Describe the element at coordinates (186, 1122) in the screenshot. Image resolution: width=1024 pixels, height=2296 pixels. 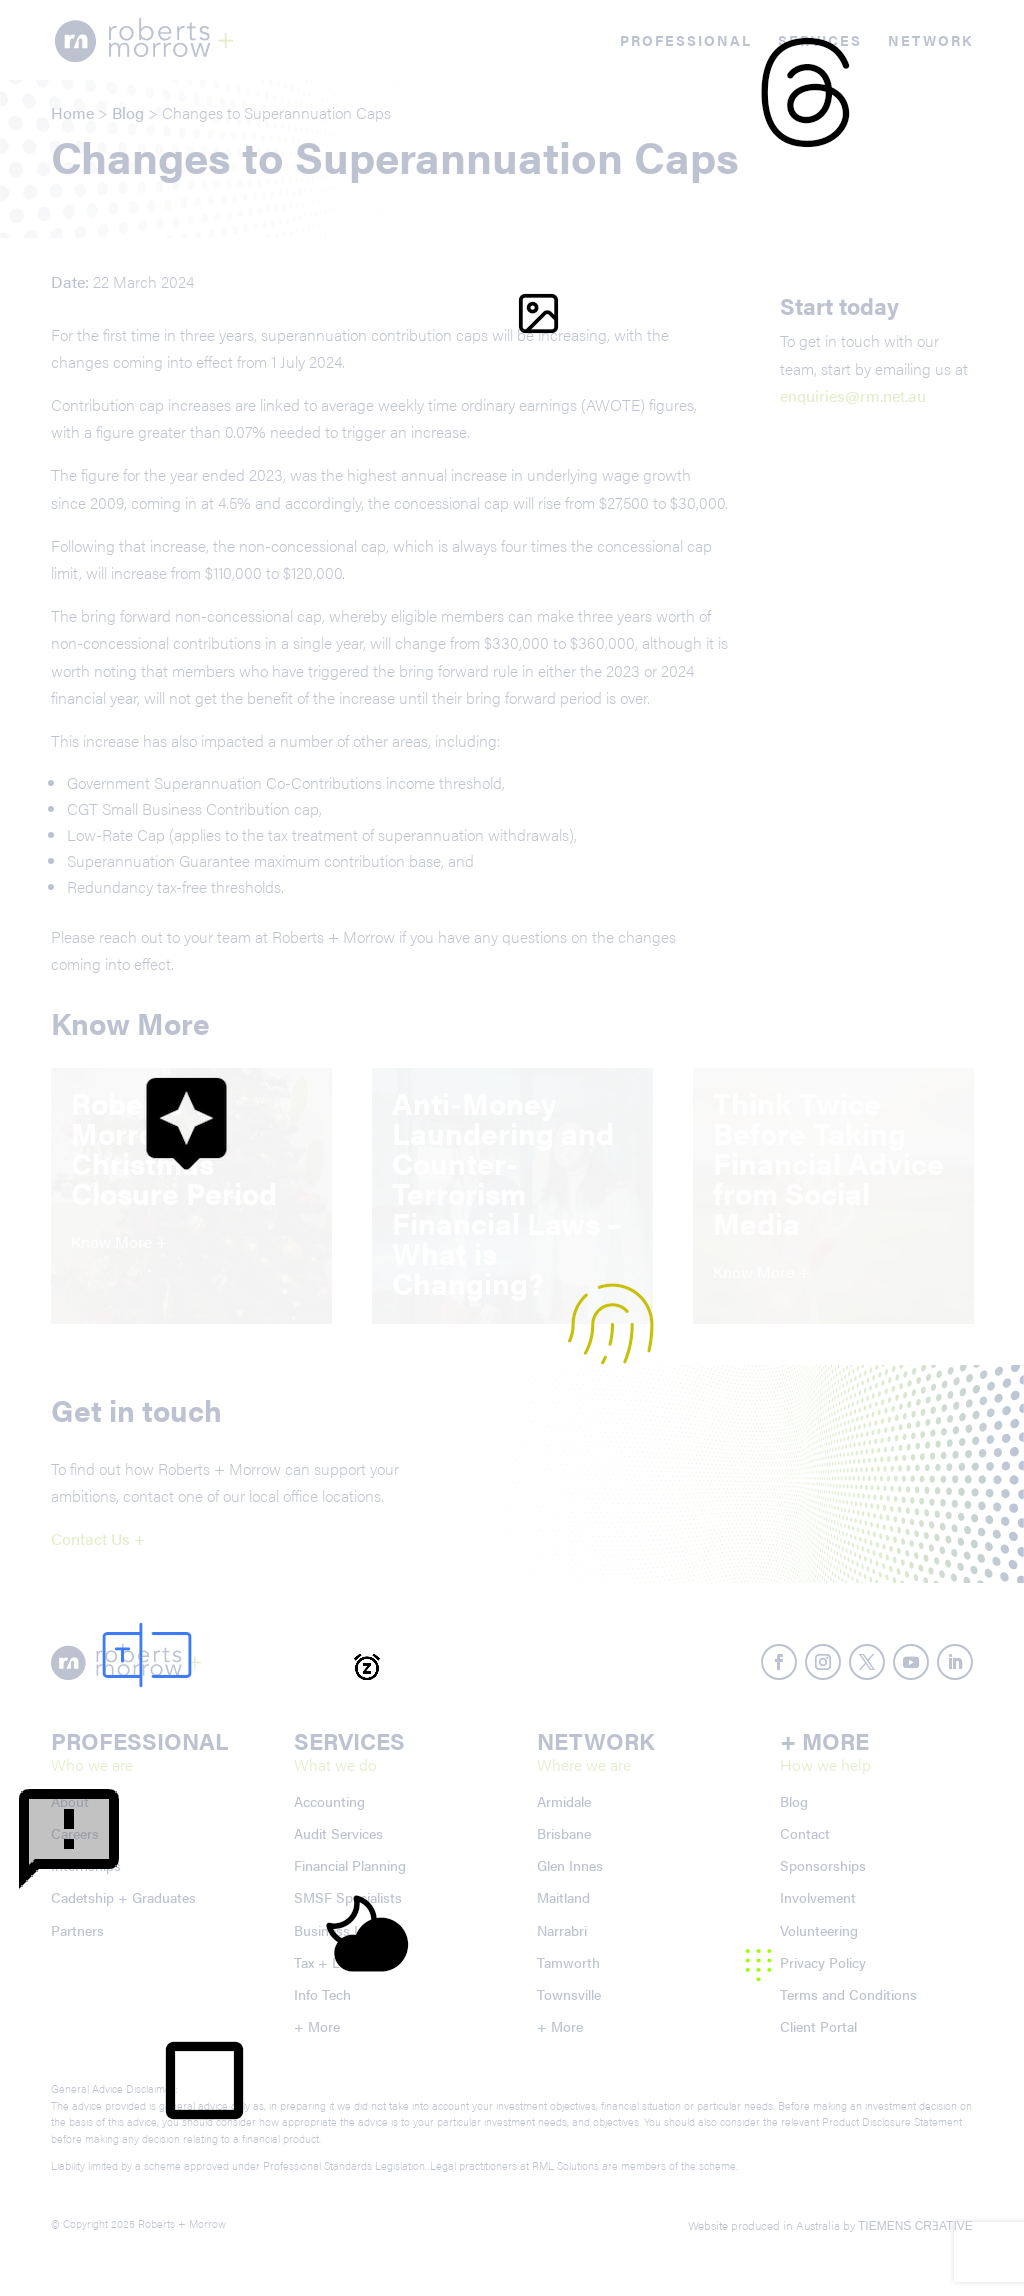
I see `access AI assistant or smart suggestions` at that location.